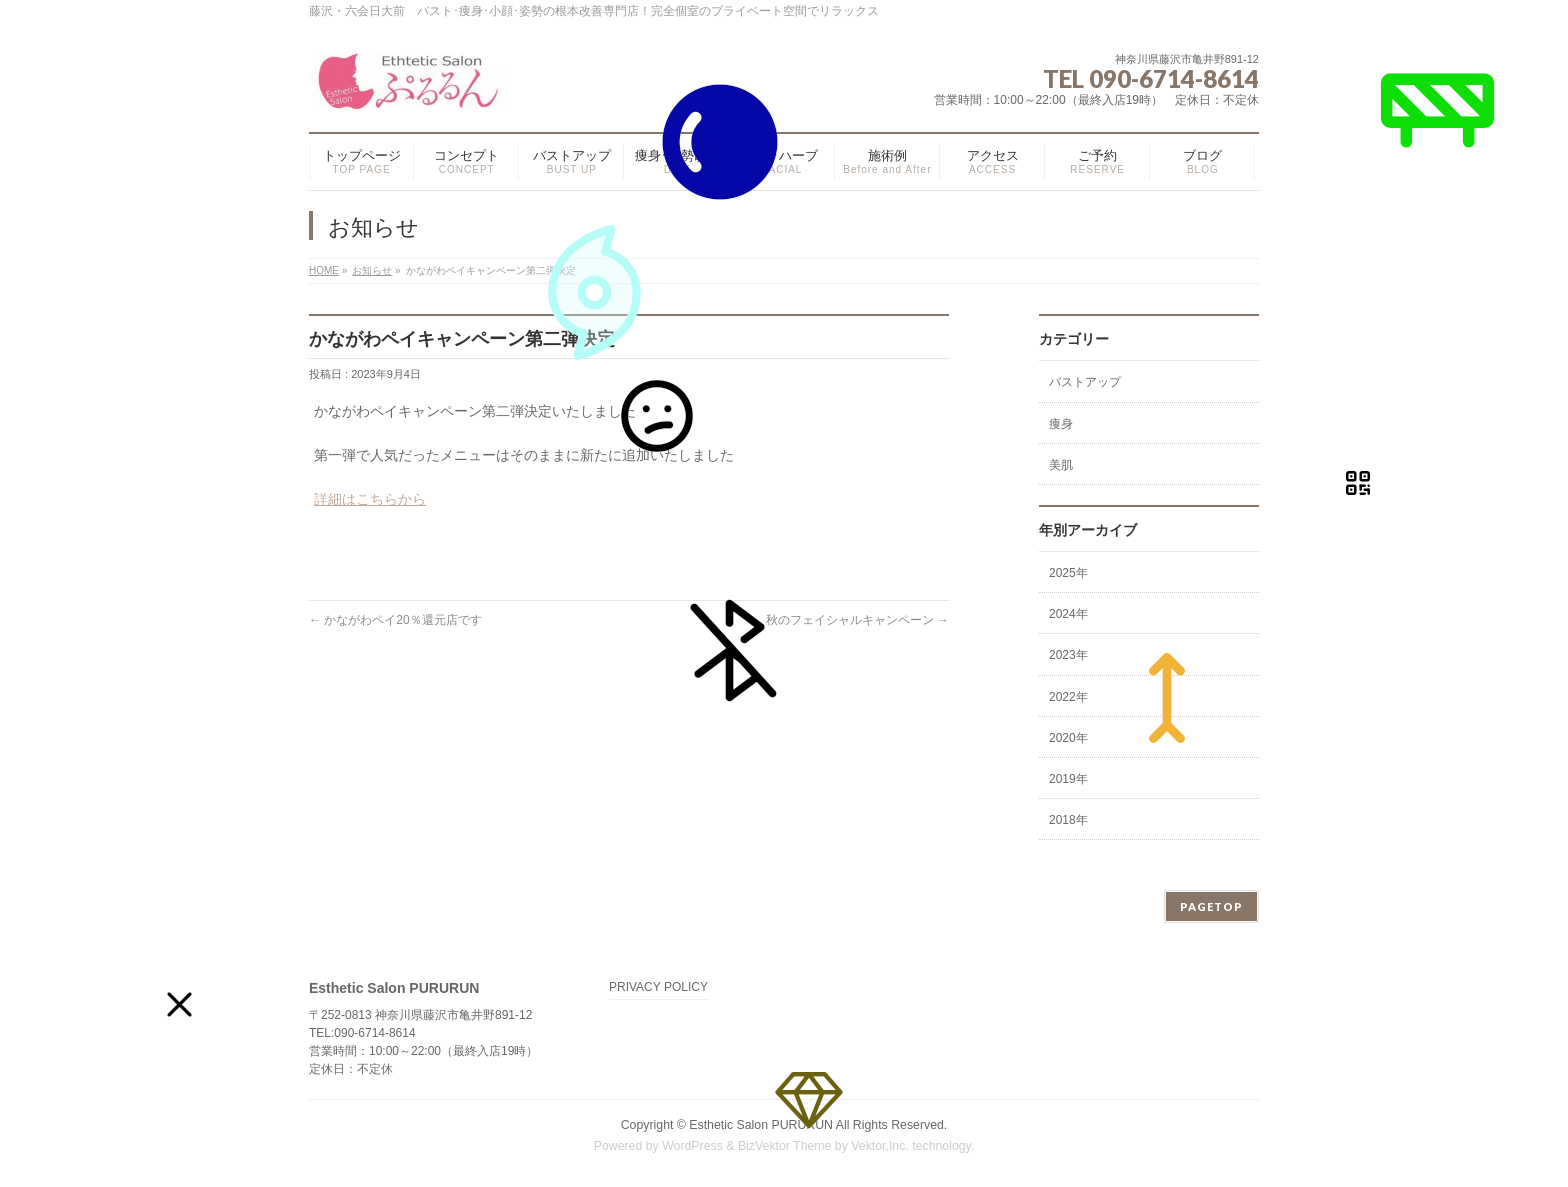 This screenshot has width=1568, height=1187. I want to click on scroll to top of page, so click(1167, 698).